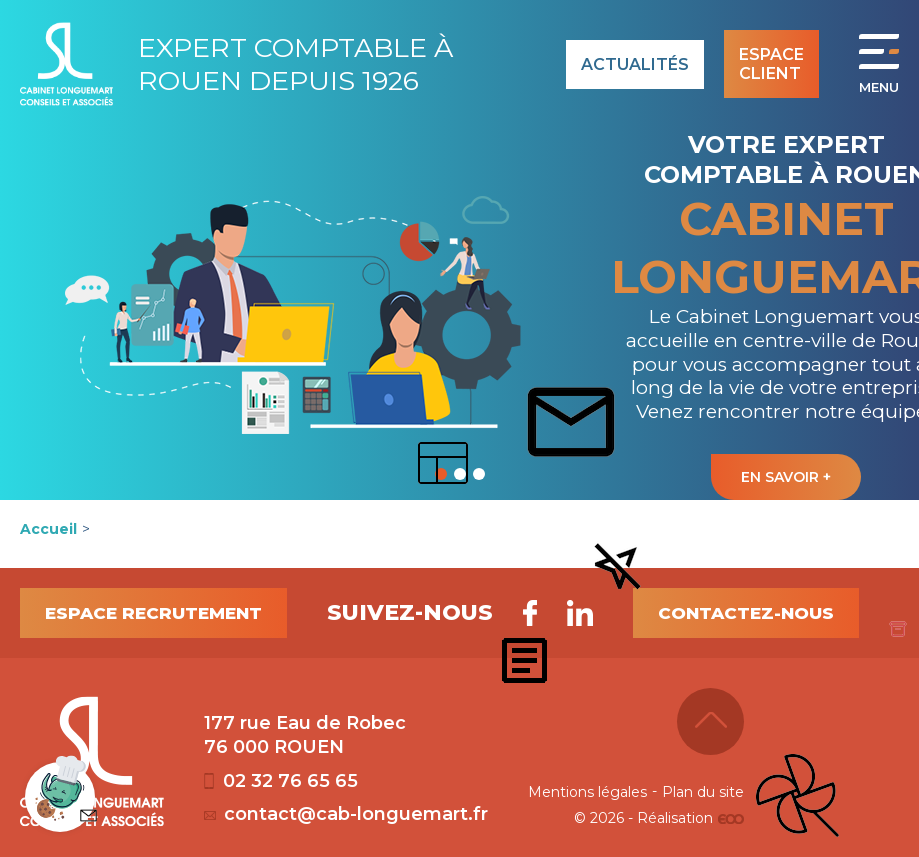  I want to click on archive this item, so click(898, 629).